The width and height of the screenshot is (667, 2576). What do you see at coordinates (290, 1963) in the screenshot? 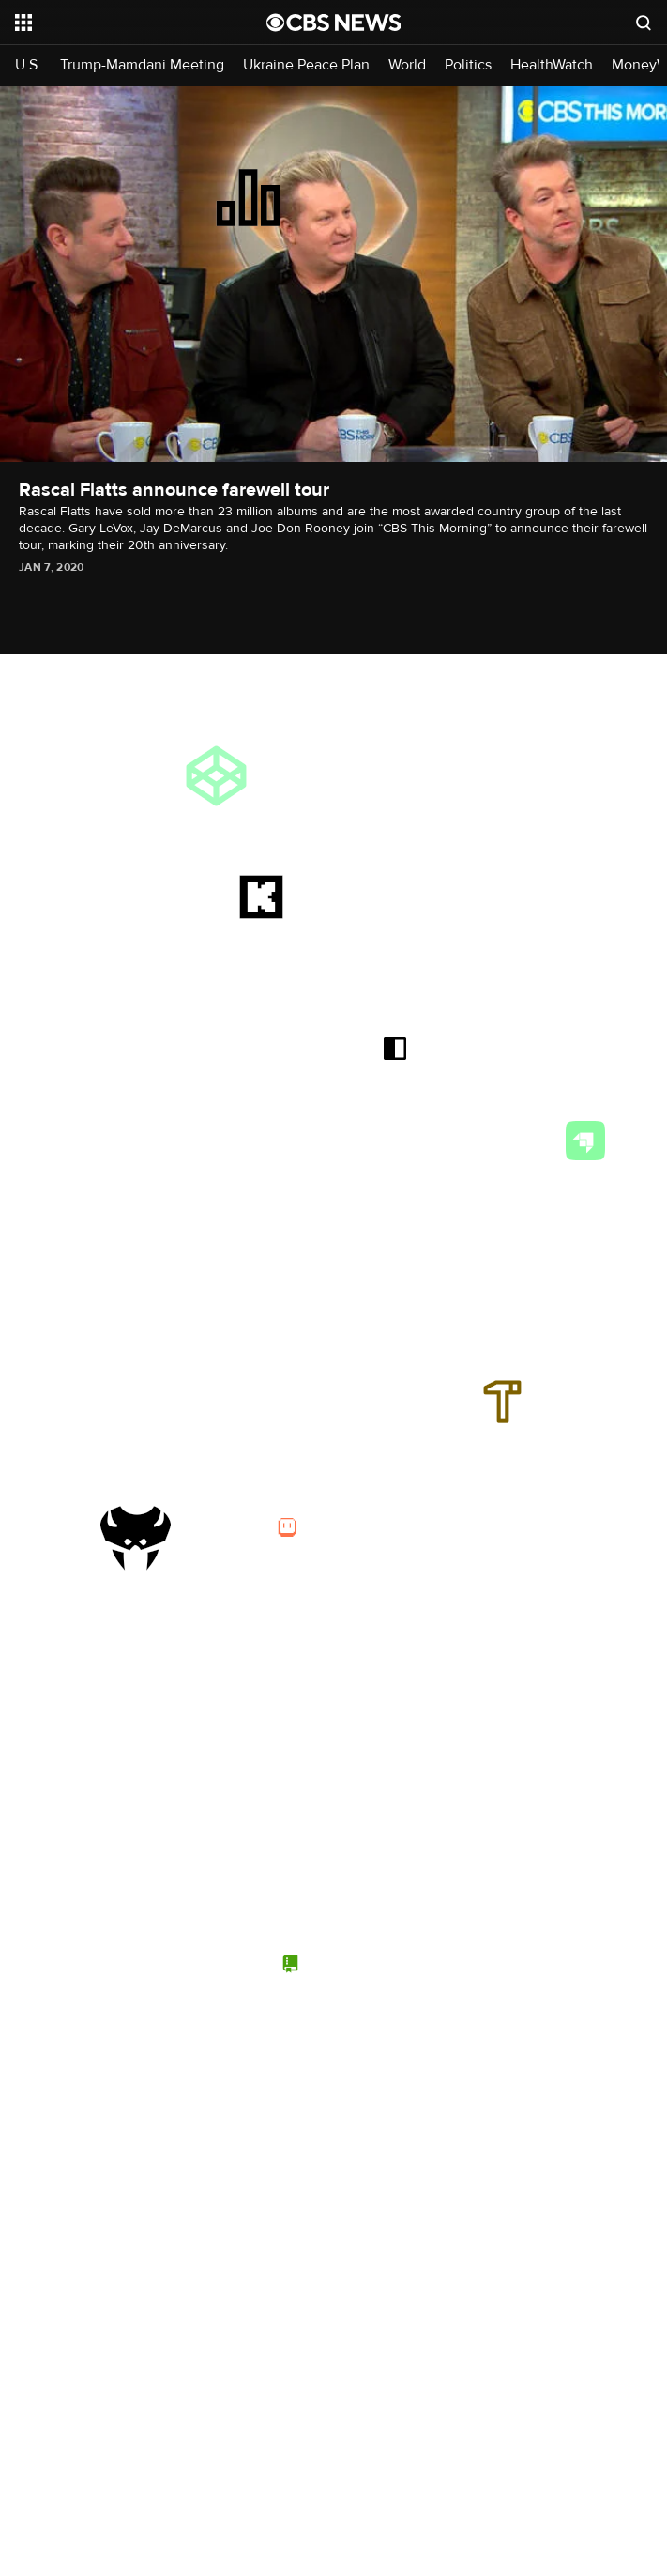
I see `access git repository` at bounding box center [290, 1963].